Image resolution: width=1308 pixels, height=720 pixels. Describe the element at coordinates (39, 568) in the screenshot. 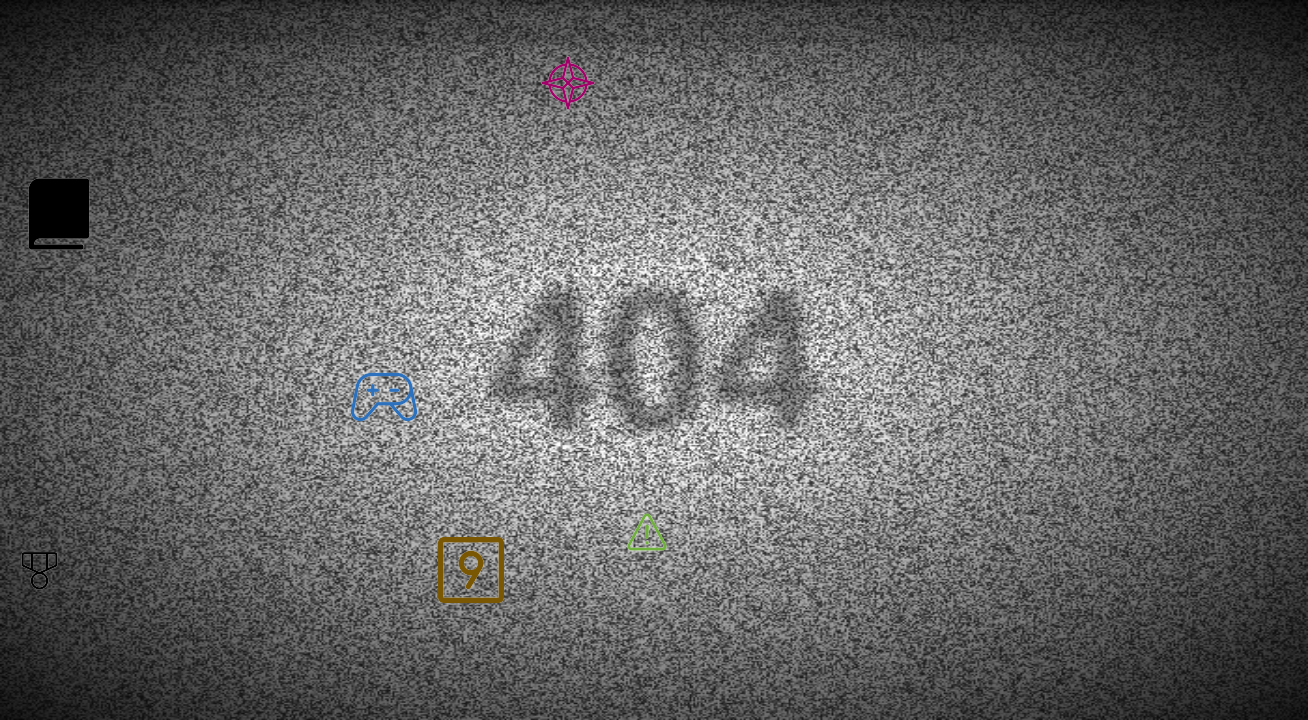

I see `view achievements or awards` at that location.